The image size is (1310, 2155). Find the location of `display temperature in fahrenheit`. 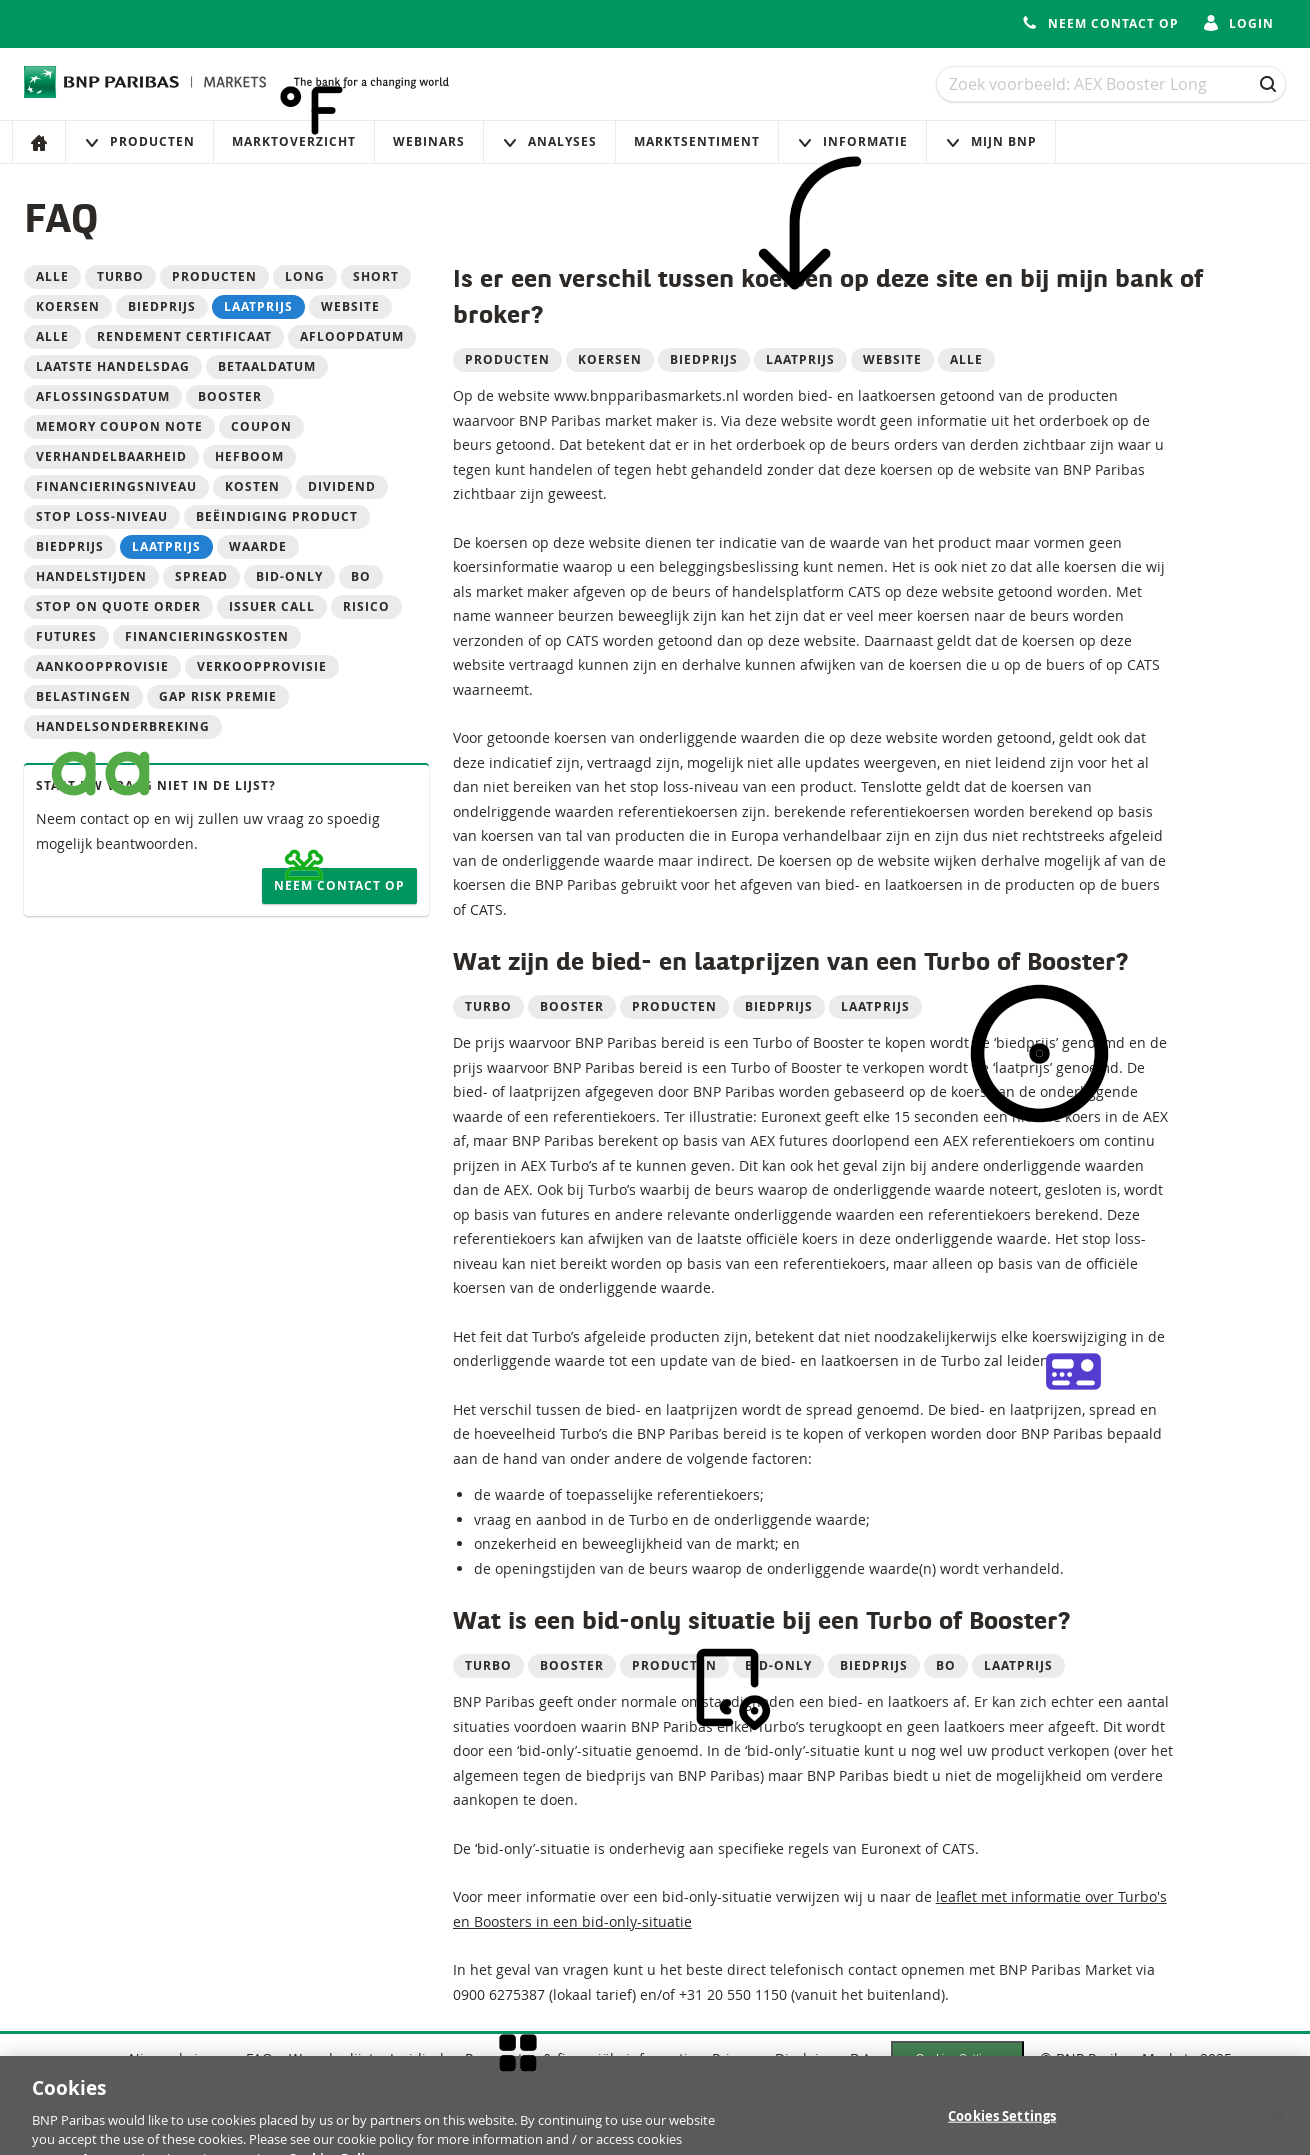

display temperature in fahrenheit is located at coordinates (311, 110).